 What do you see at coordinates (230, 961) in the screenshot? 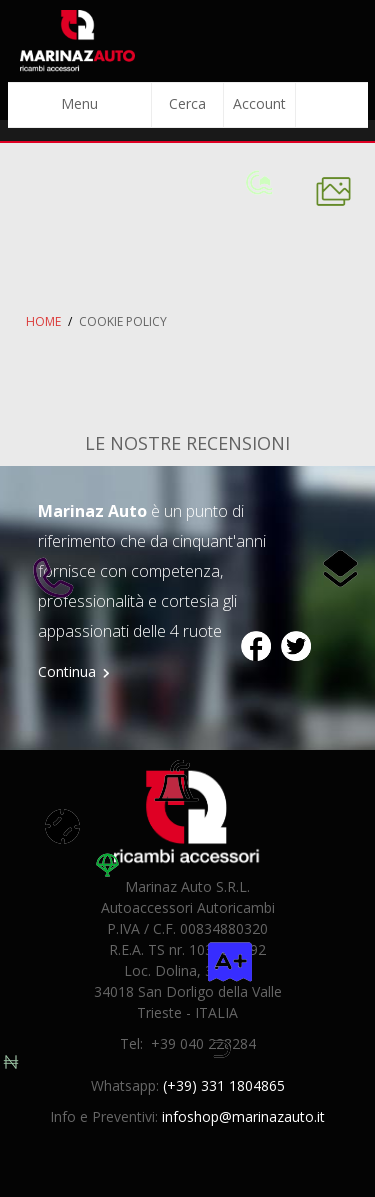
I see `view exam or test results` at bounding box center [230, 961].